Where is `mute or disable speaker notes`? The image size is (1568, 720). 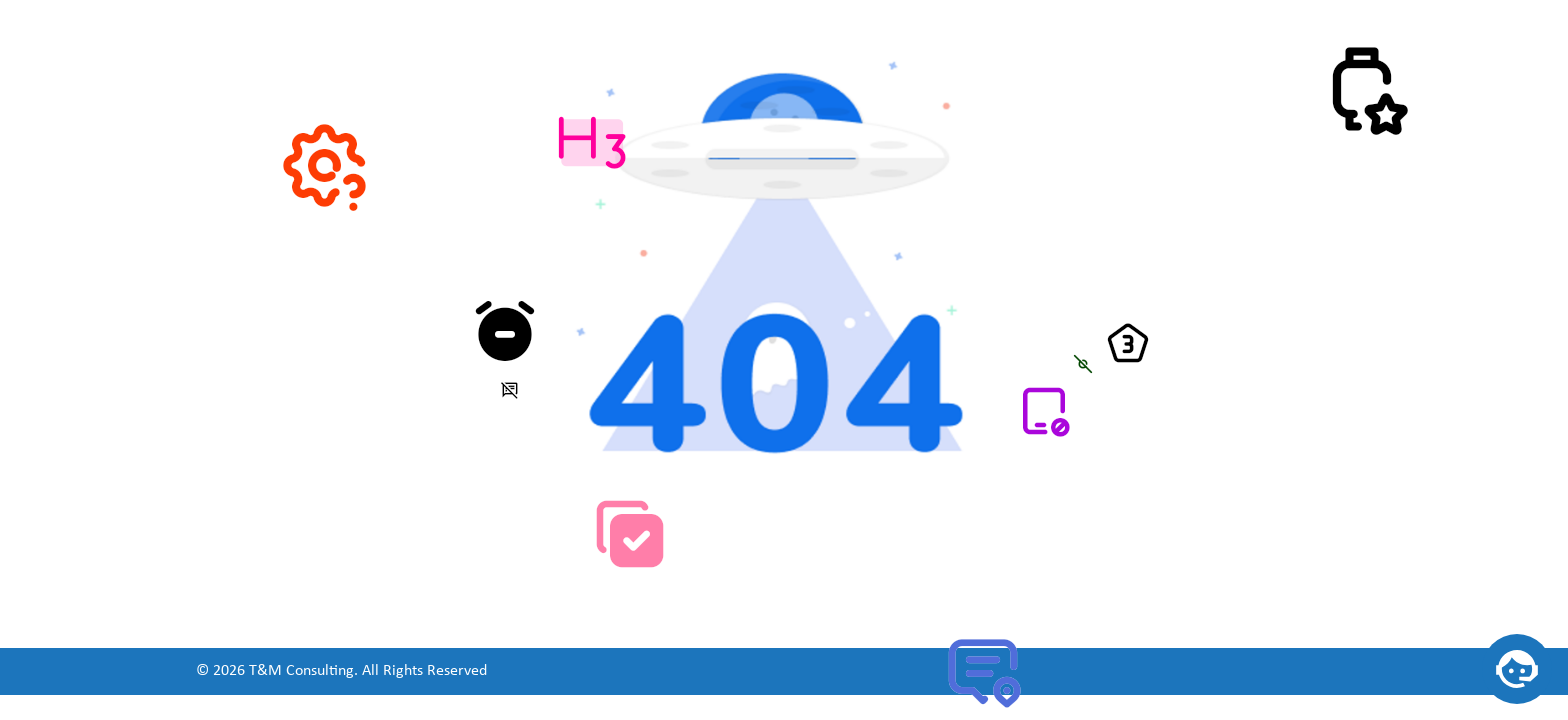
mute or disable speaker notes is located at coordinates (510, 390).